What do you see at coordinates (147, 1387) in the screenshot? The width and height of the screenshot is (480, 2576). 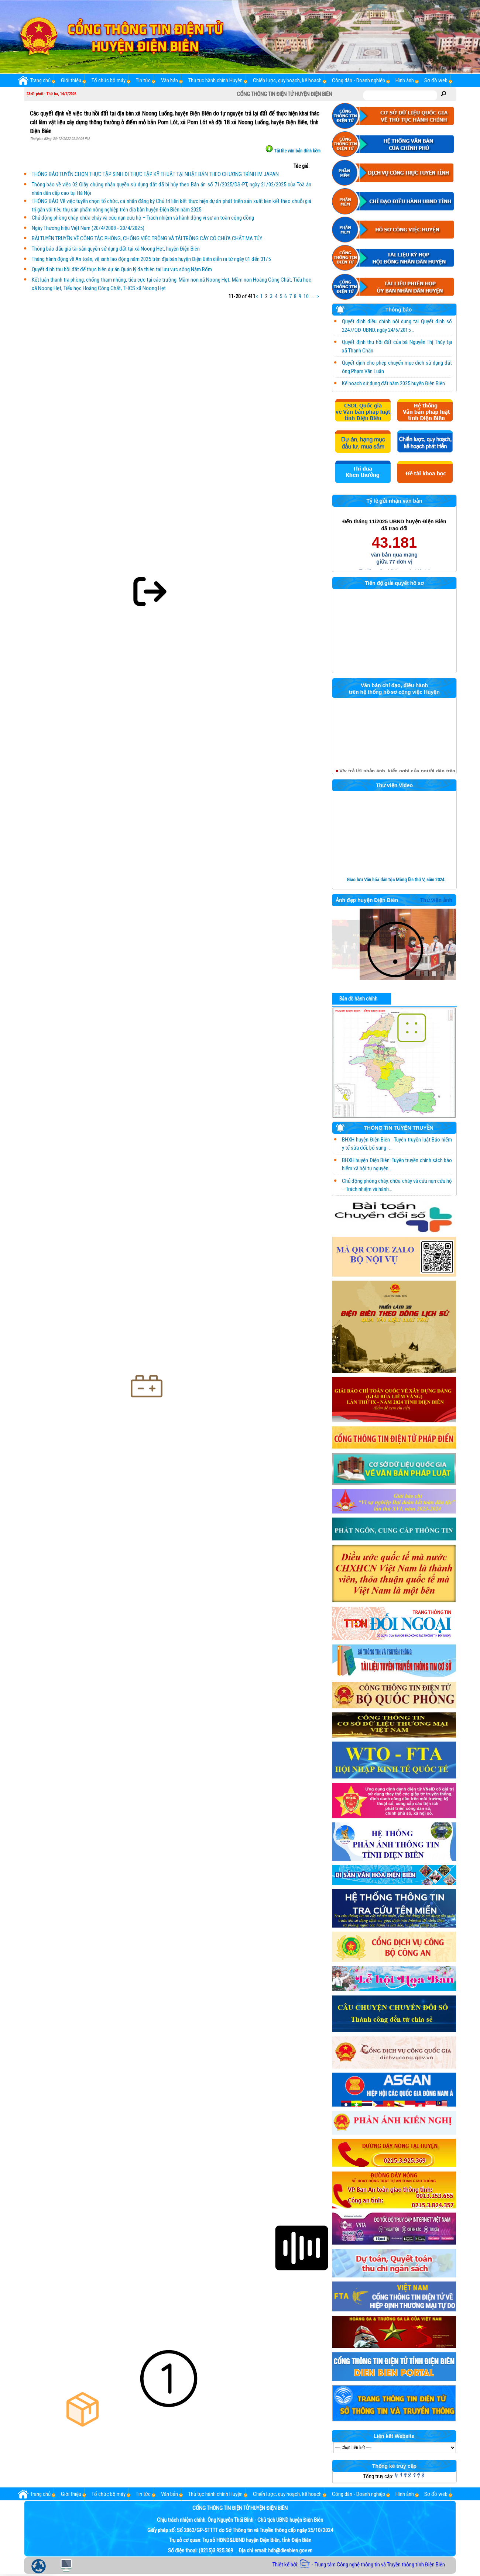 I see `check vehicle battery status` at bounding box center [147, 1387].